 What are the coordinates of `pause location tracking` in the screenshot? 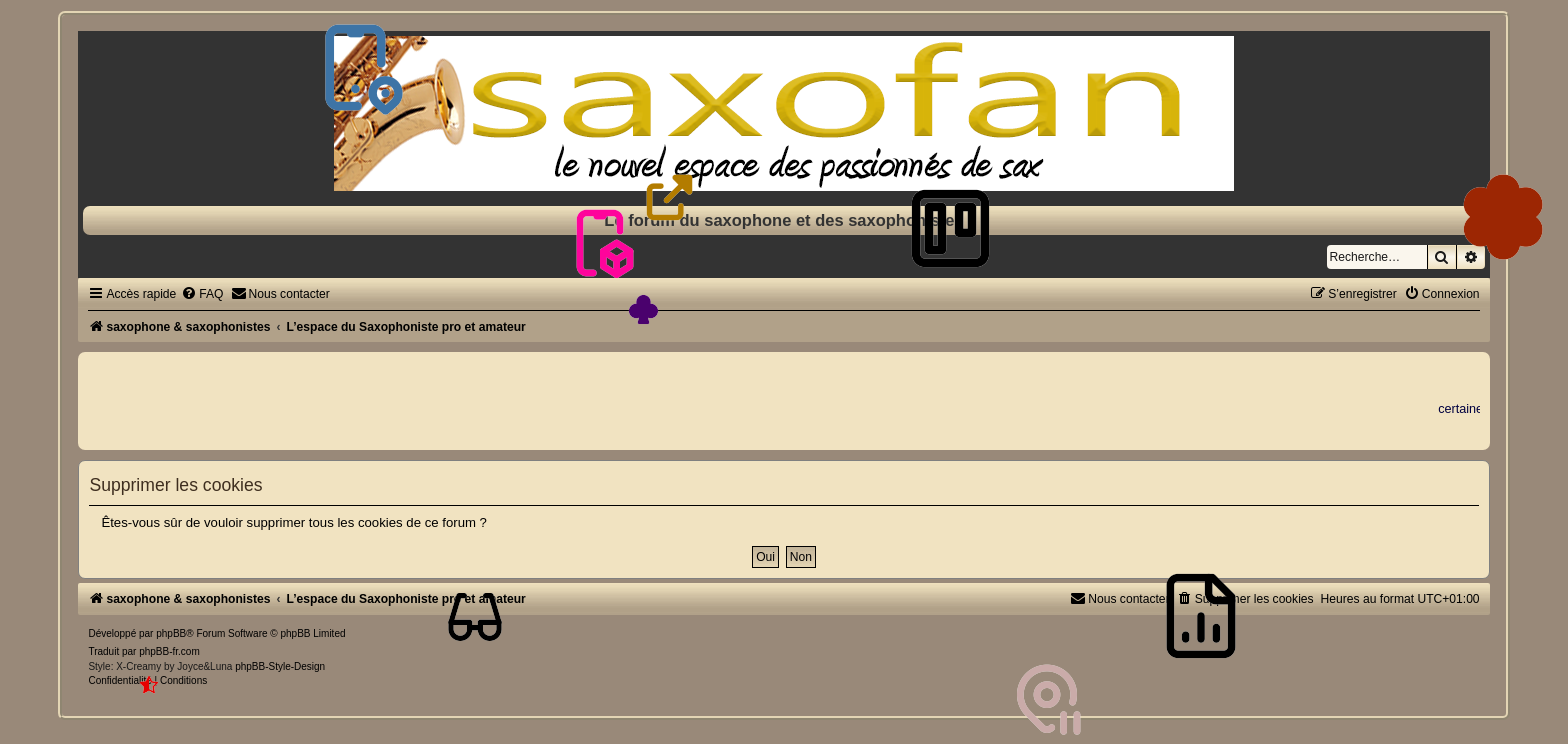 It's located at (1047, 698).